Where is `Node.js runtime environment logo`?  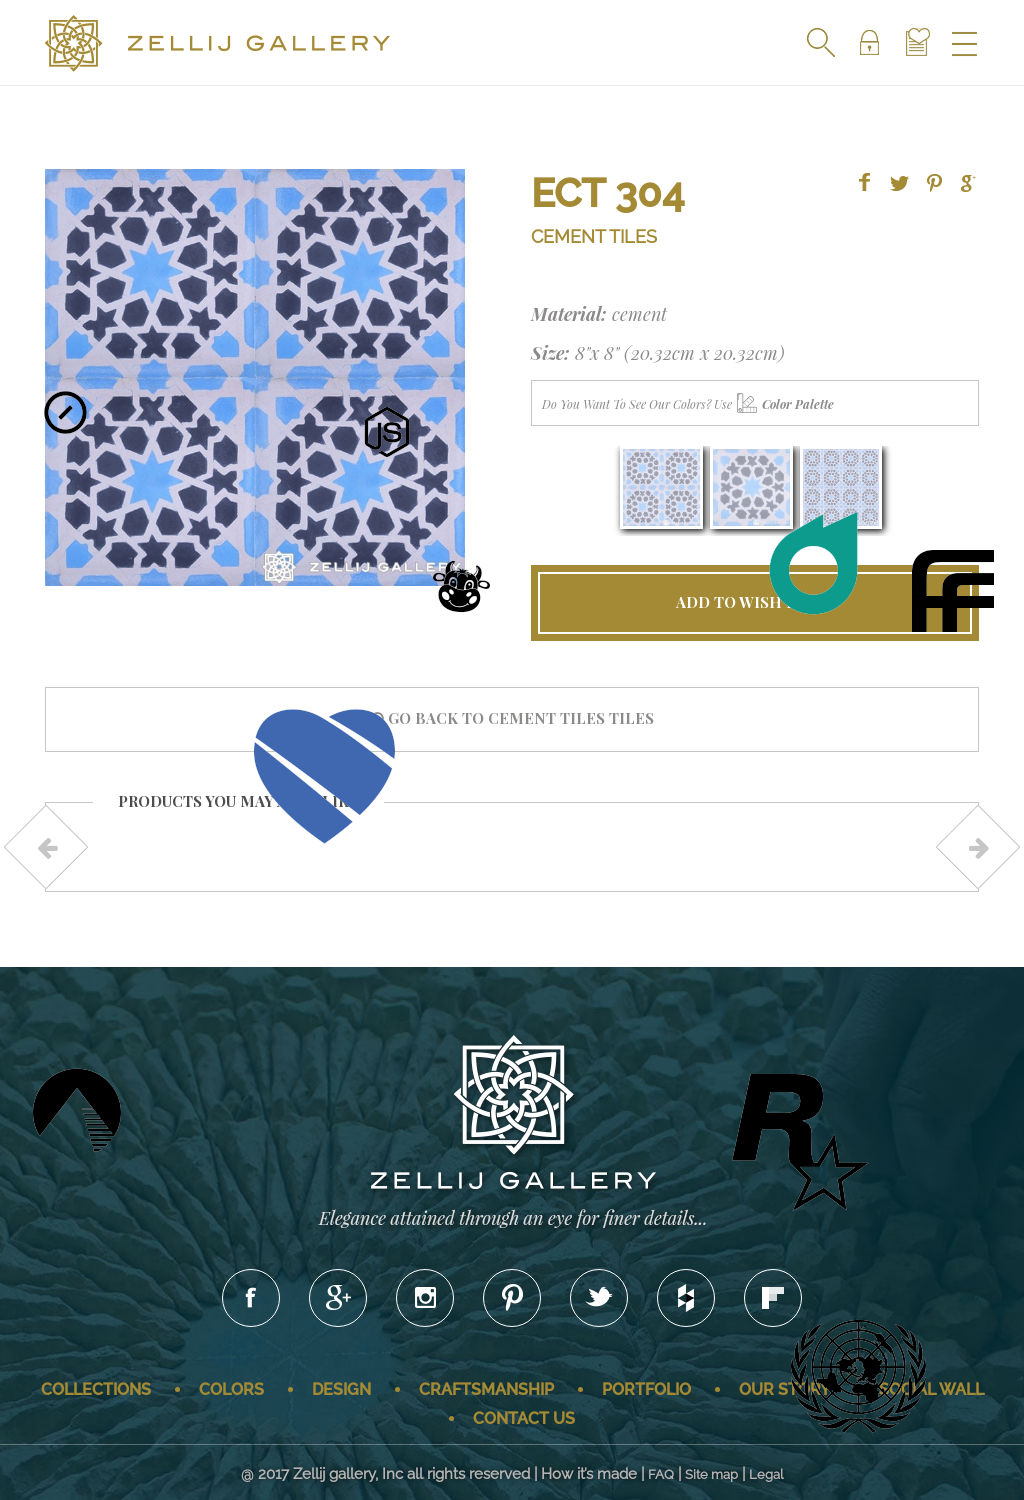
Node.js runtime environment logo is located at coordinates (387, 432).